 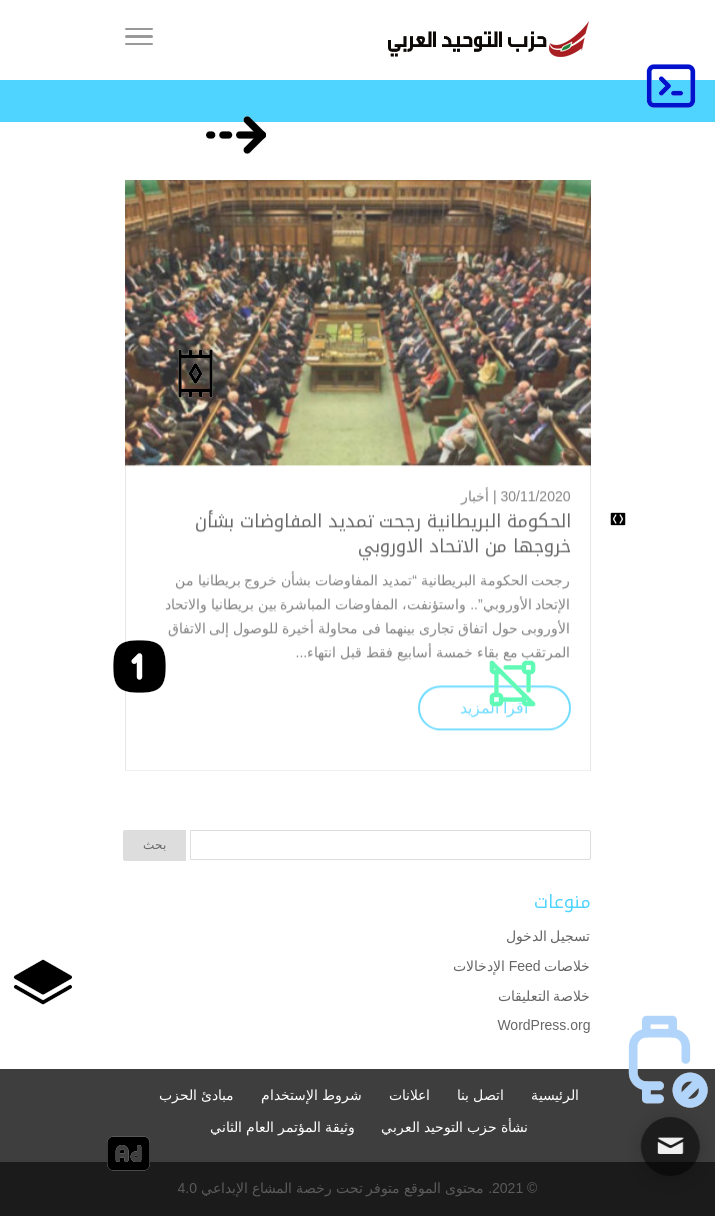 I want to click on indicates step one in a multi-step process, so click(x=139, y=666).